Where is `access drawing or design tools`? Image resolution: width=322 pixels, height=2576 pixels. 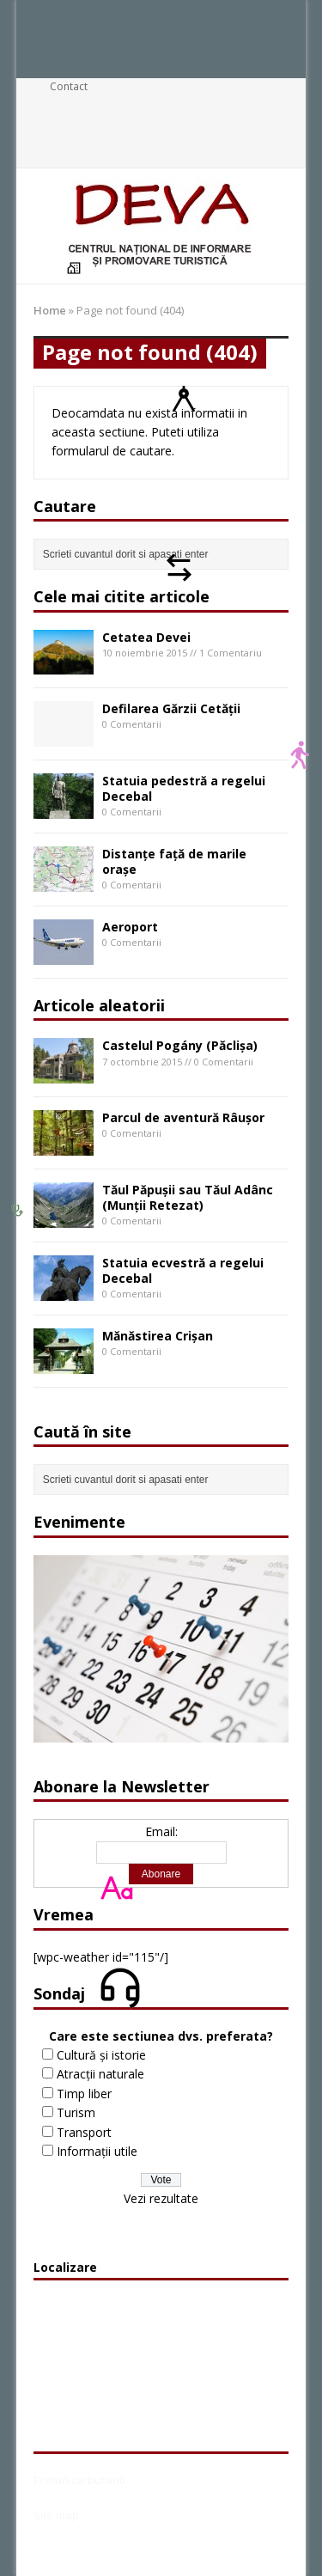 access drawing or design tools is located at coordinates (184, 399).